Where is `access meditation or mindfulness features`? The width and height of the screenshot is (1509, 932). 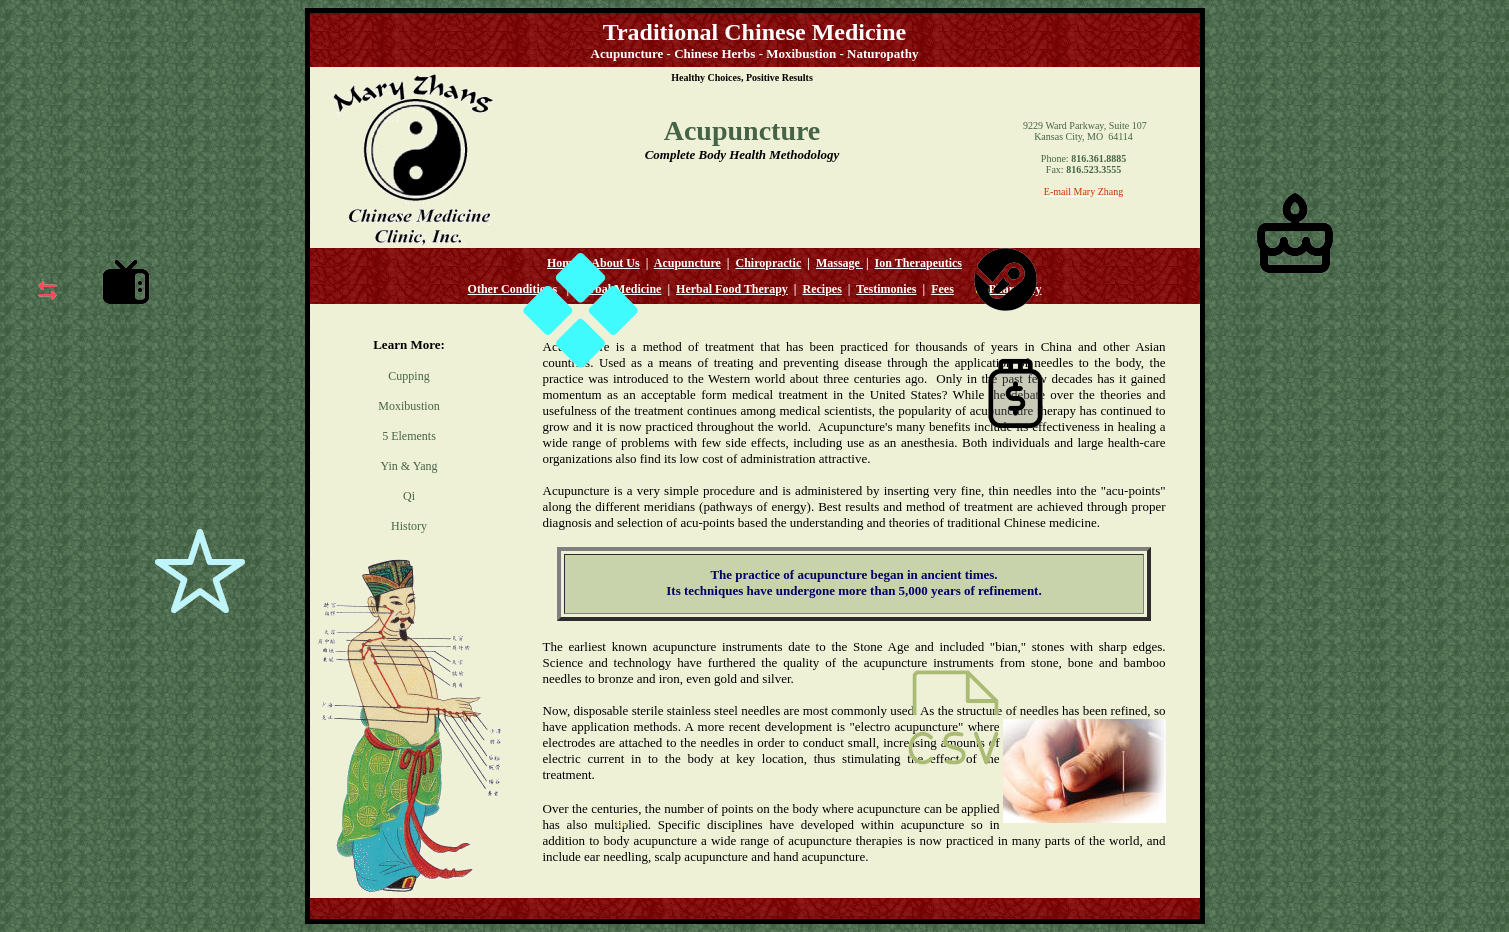 access meditation or mindfulness features is located at coordinates (620, 821).